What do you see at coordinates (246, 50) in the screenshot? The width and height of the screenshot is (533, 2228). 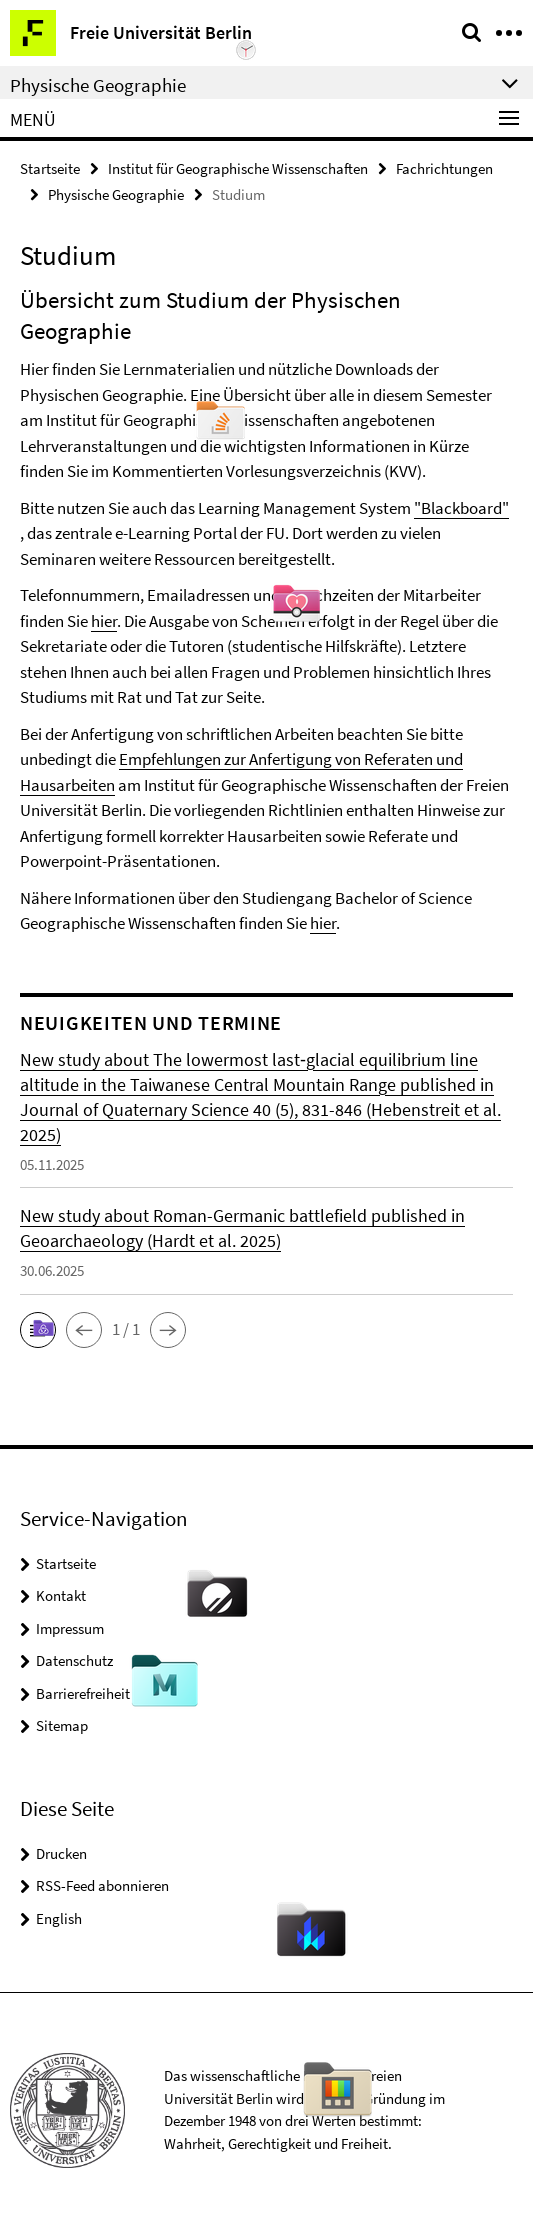 I see `access time and date settings` at bounding box center [246, 50].